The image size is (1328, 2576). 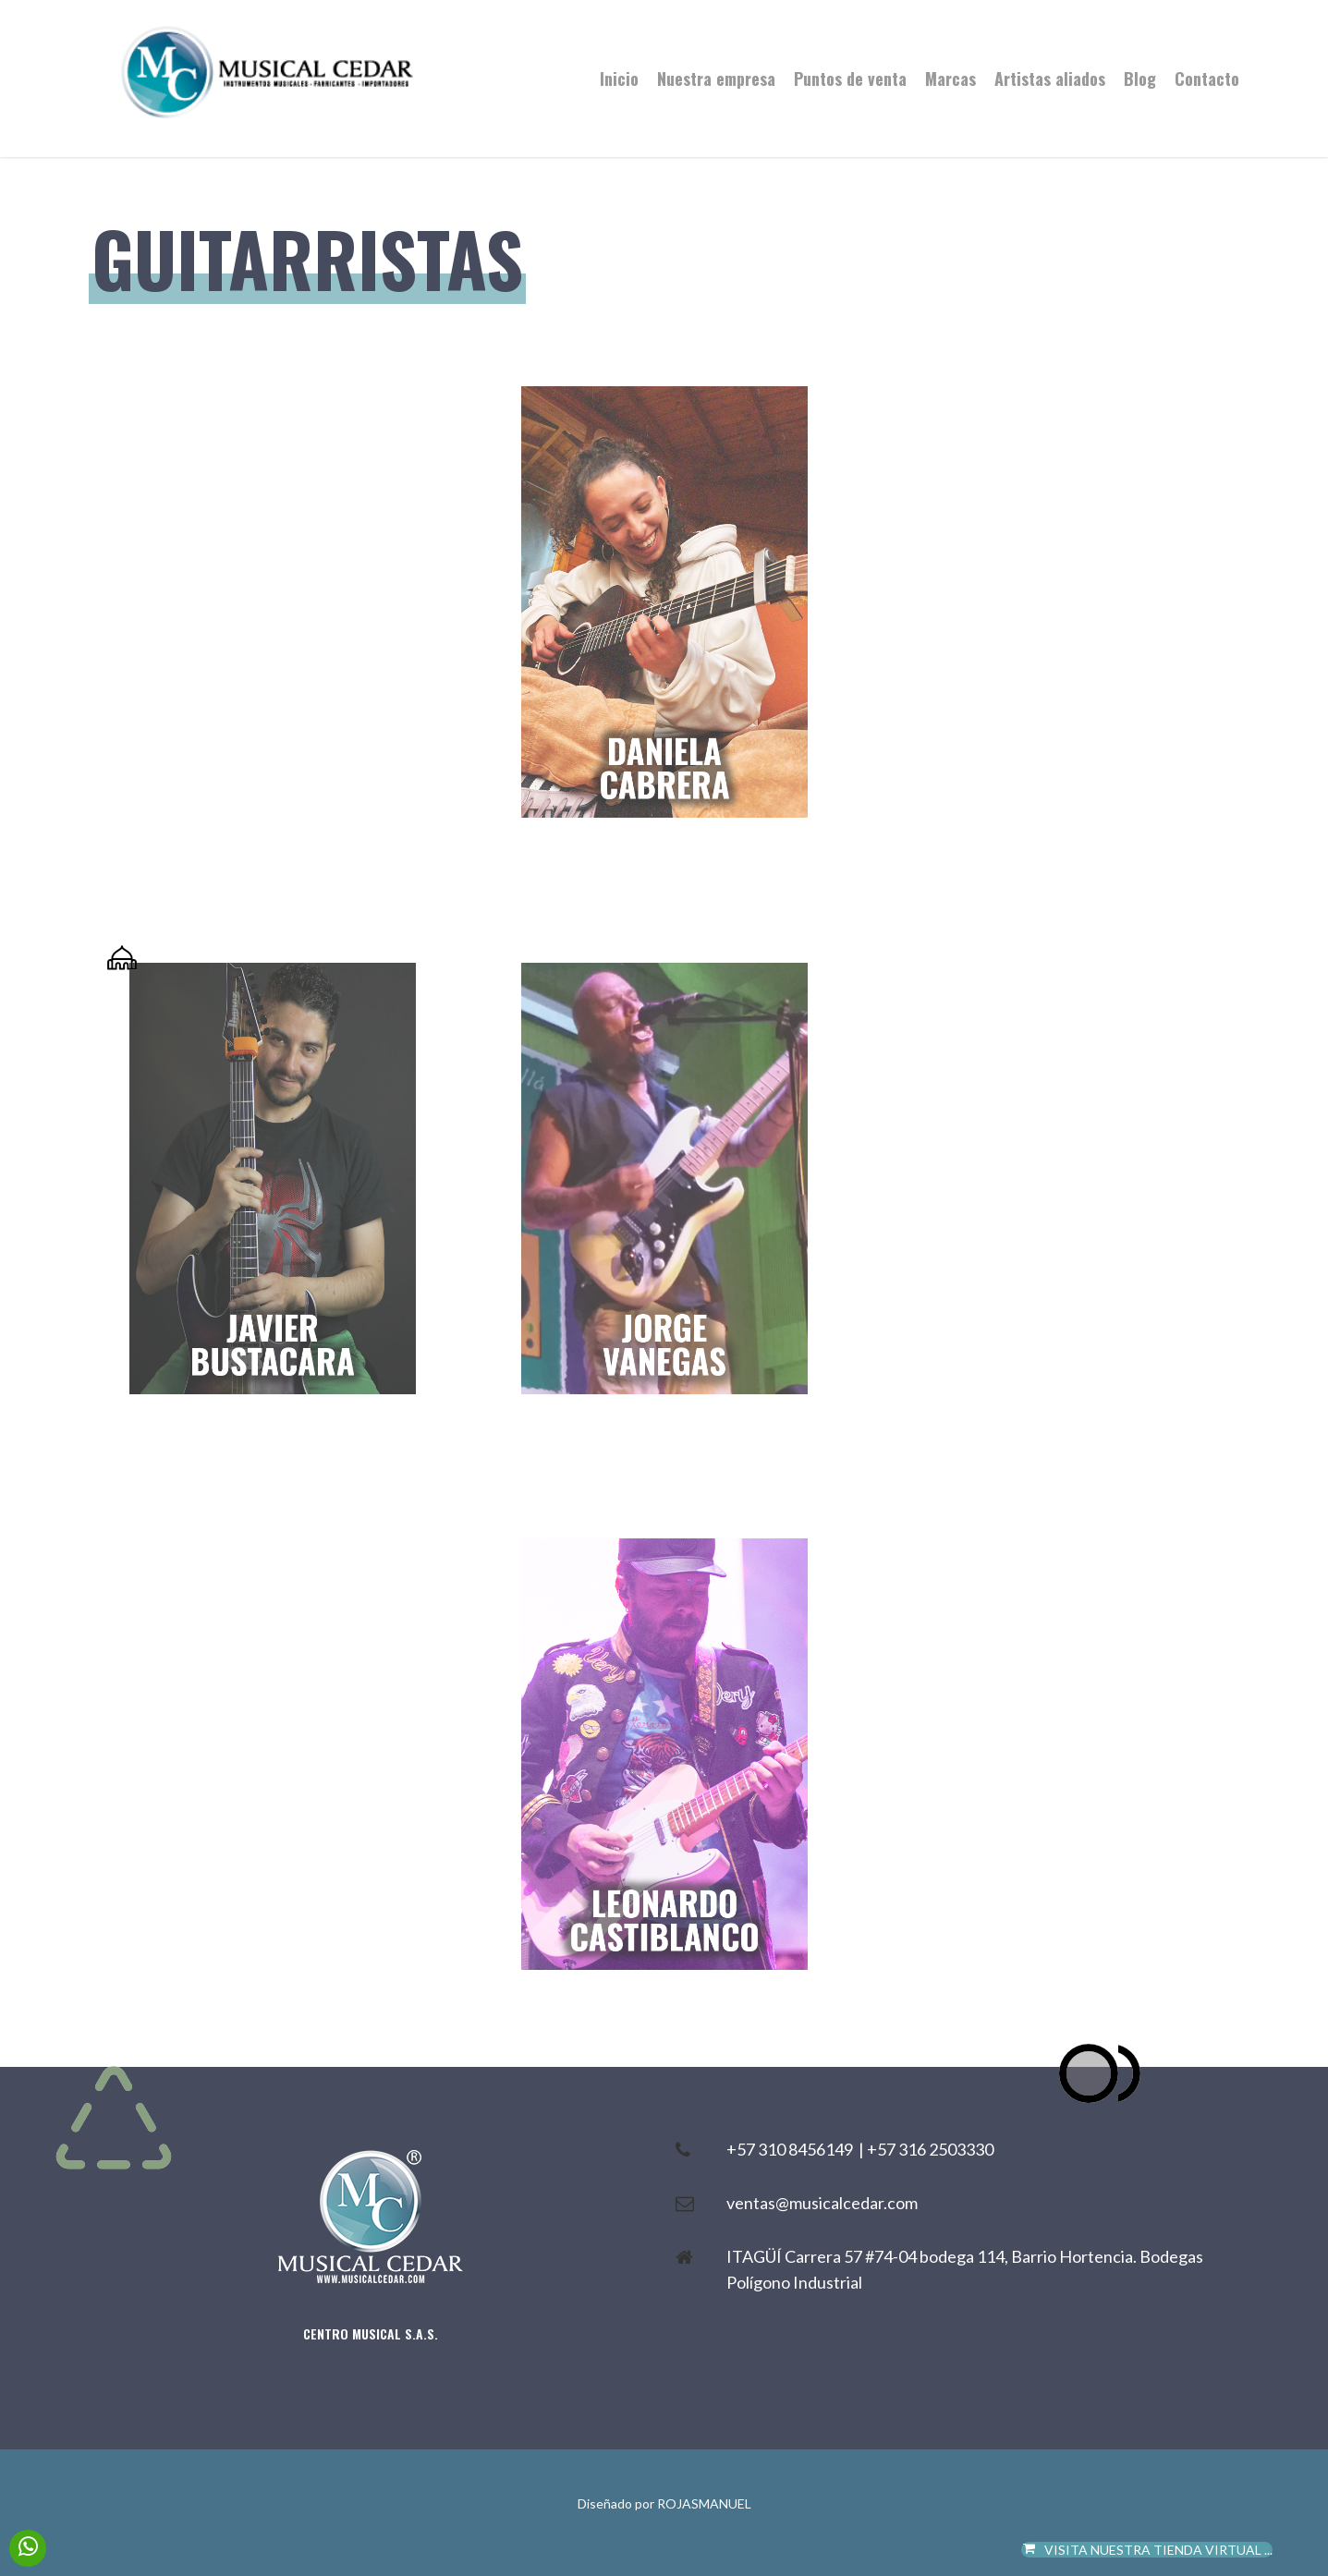 I want to click on indicates a draft or incomplete state, so click(x=114, y=2120).